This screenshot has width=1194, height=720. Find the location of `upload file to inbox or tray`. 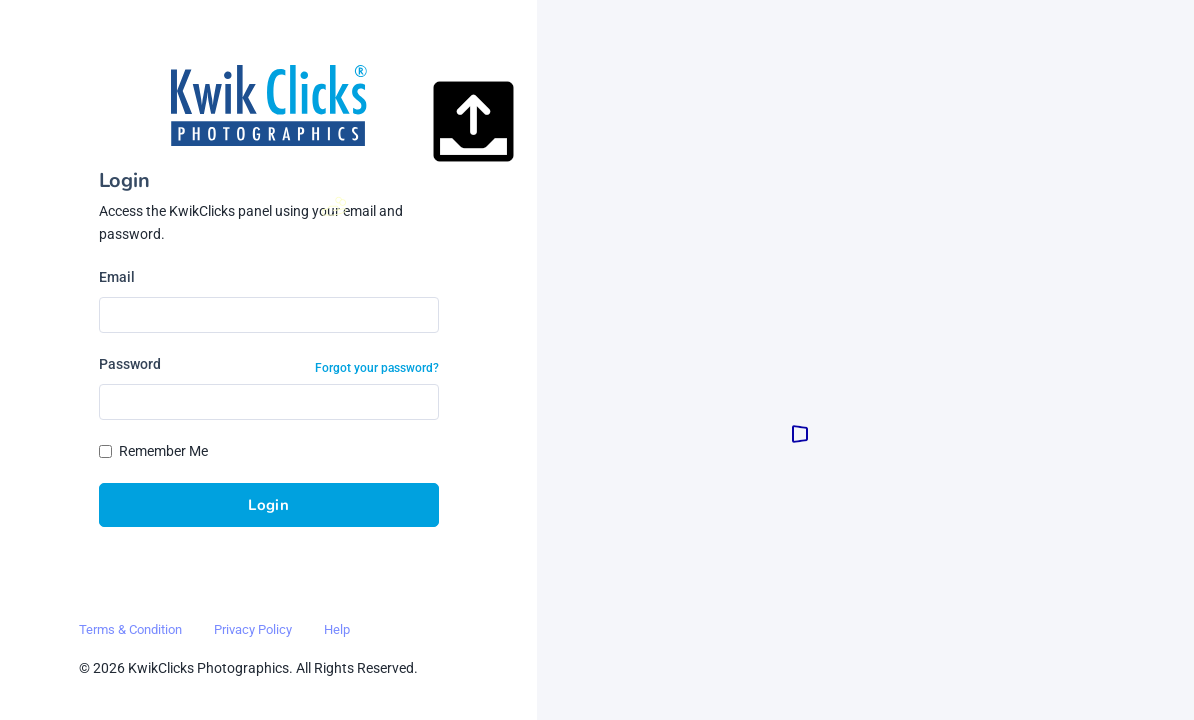

upload file to inbox or tray is located at coordinates (473, 121).